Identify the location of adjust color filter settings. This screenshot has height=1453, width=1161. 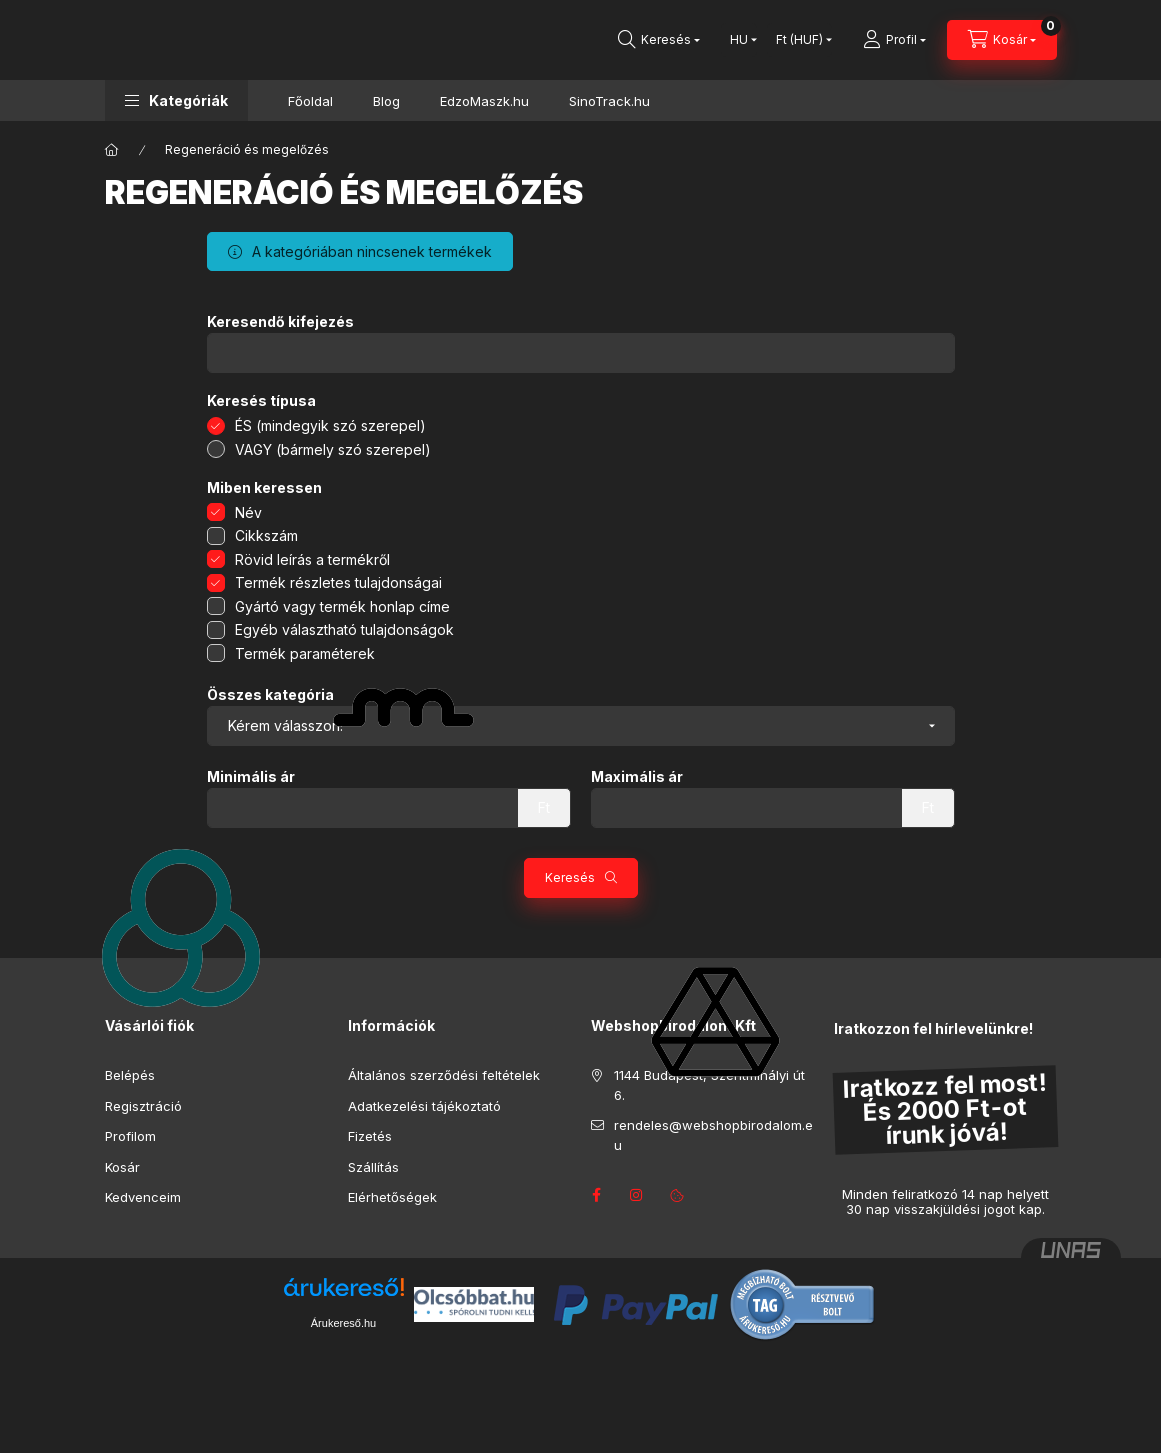
(181, 928).